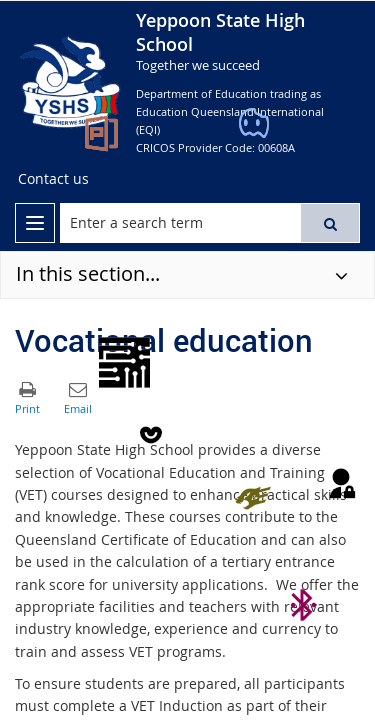 Image resolution: width=375 pixels, height=720 pixels. I want to click on open the aiqfome food delivery app, so click(254, 123).